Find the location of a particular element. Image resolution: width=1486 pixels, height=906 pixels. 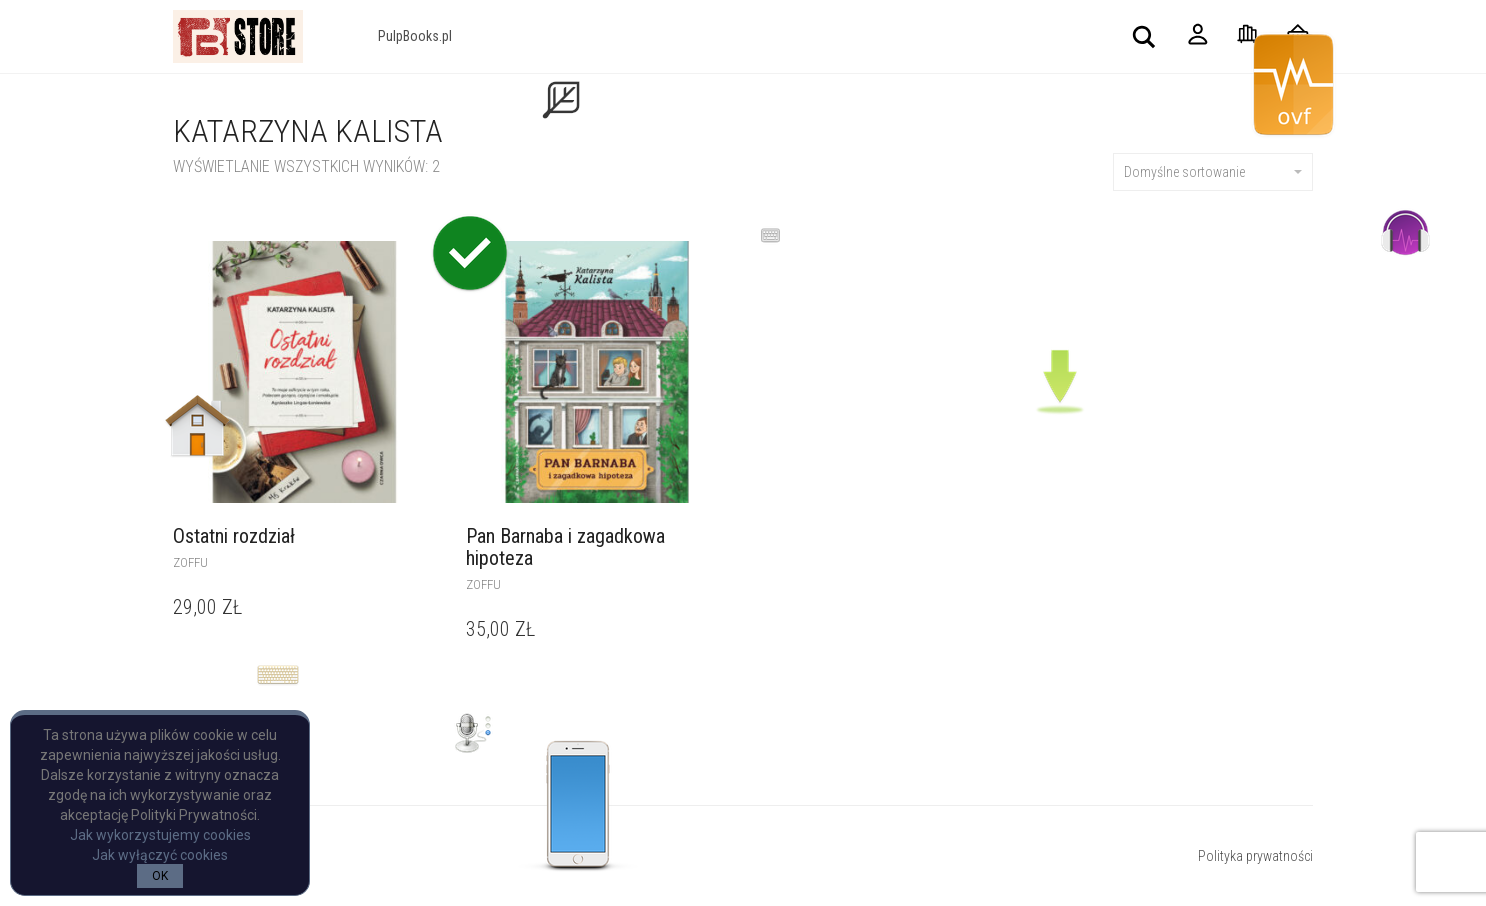

save the current document is located at coordinates (1060, 378).